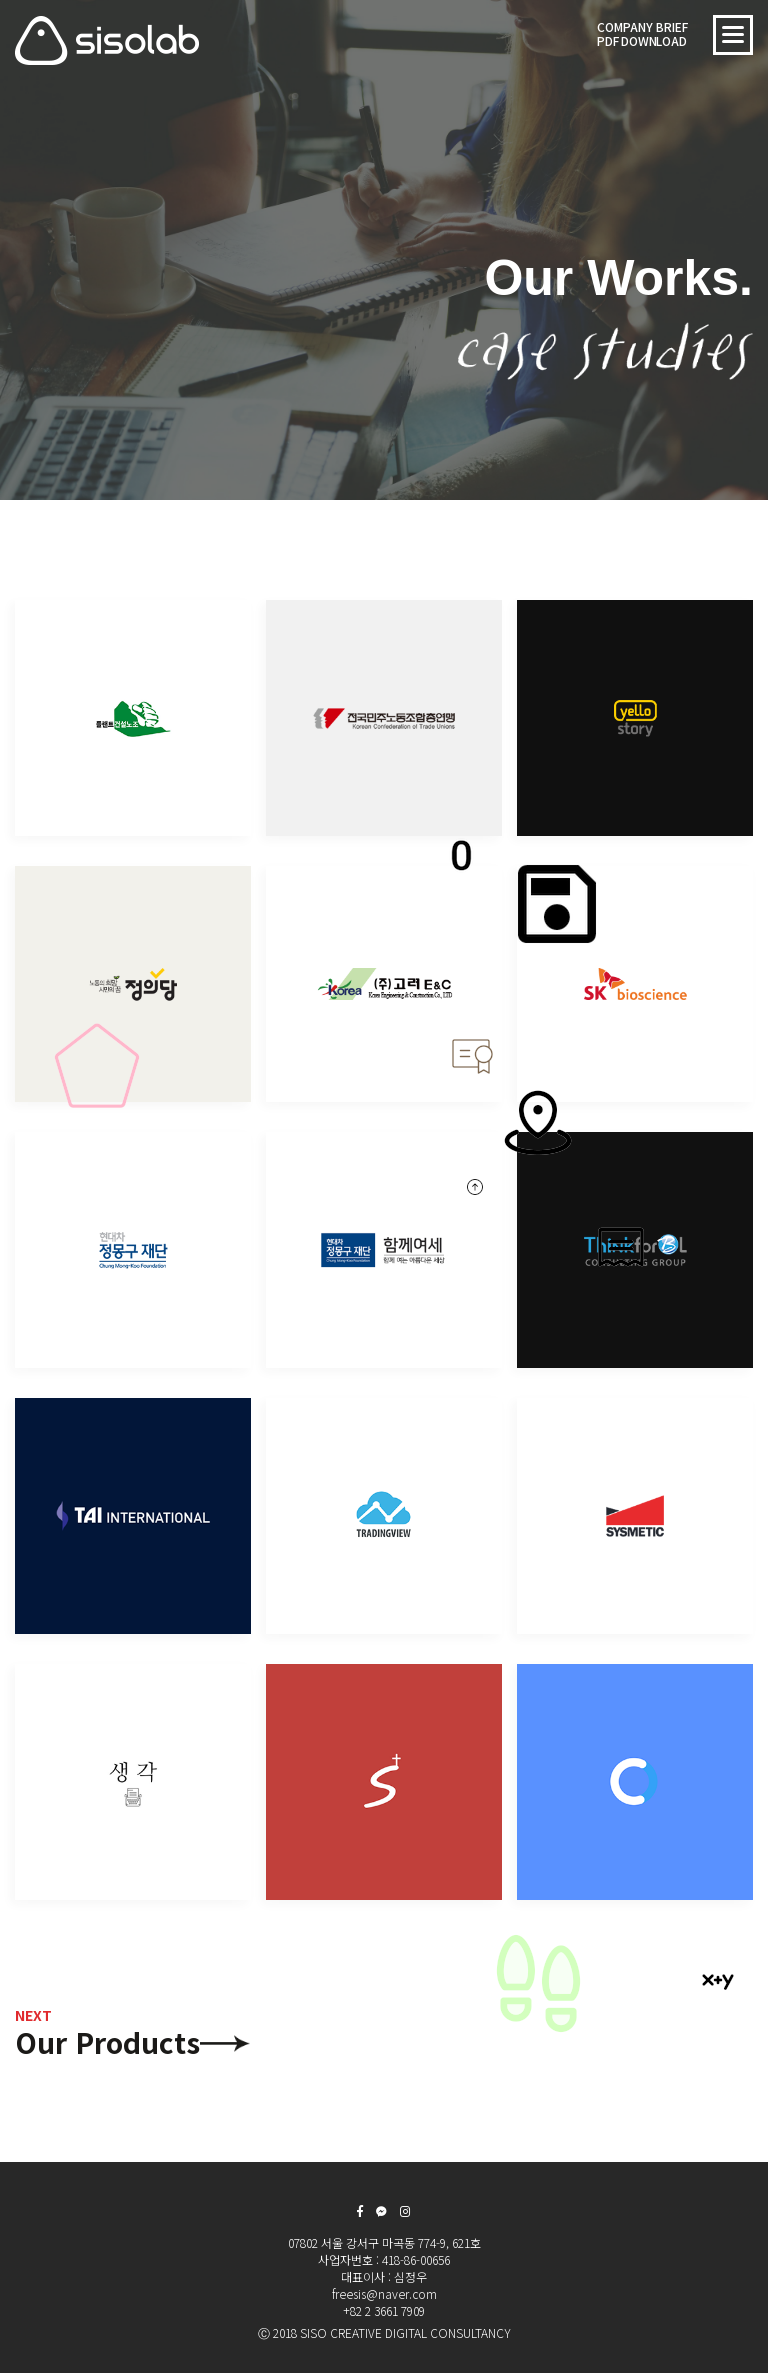 The width and height of the screenshot is (768, 2373). I want to click on scroll to top of page, so click(475, 1187).